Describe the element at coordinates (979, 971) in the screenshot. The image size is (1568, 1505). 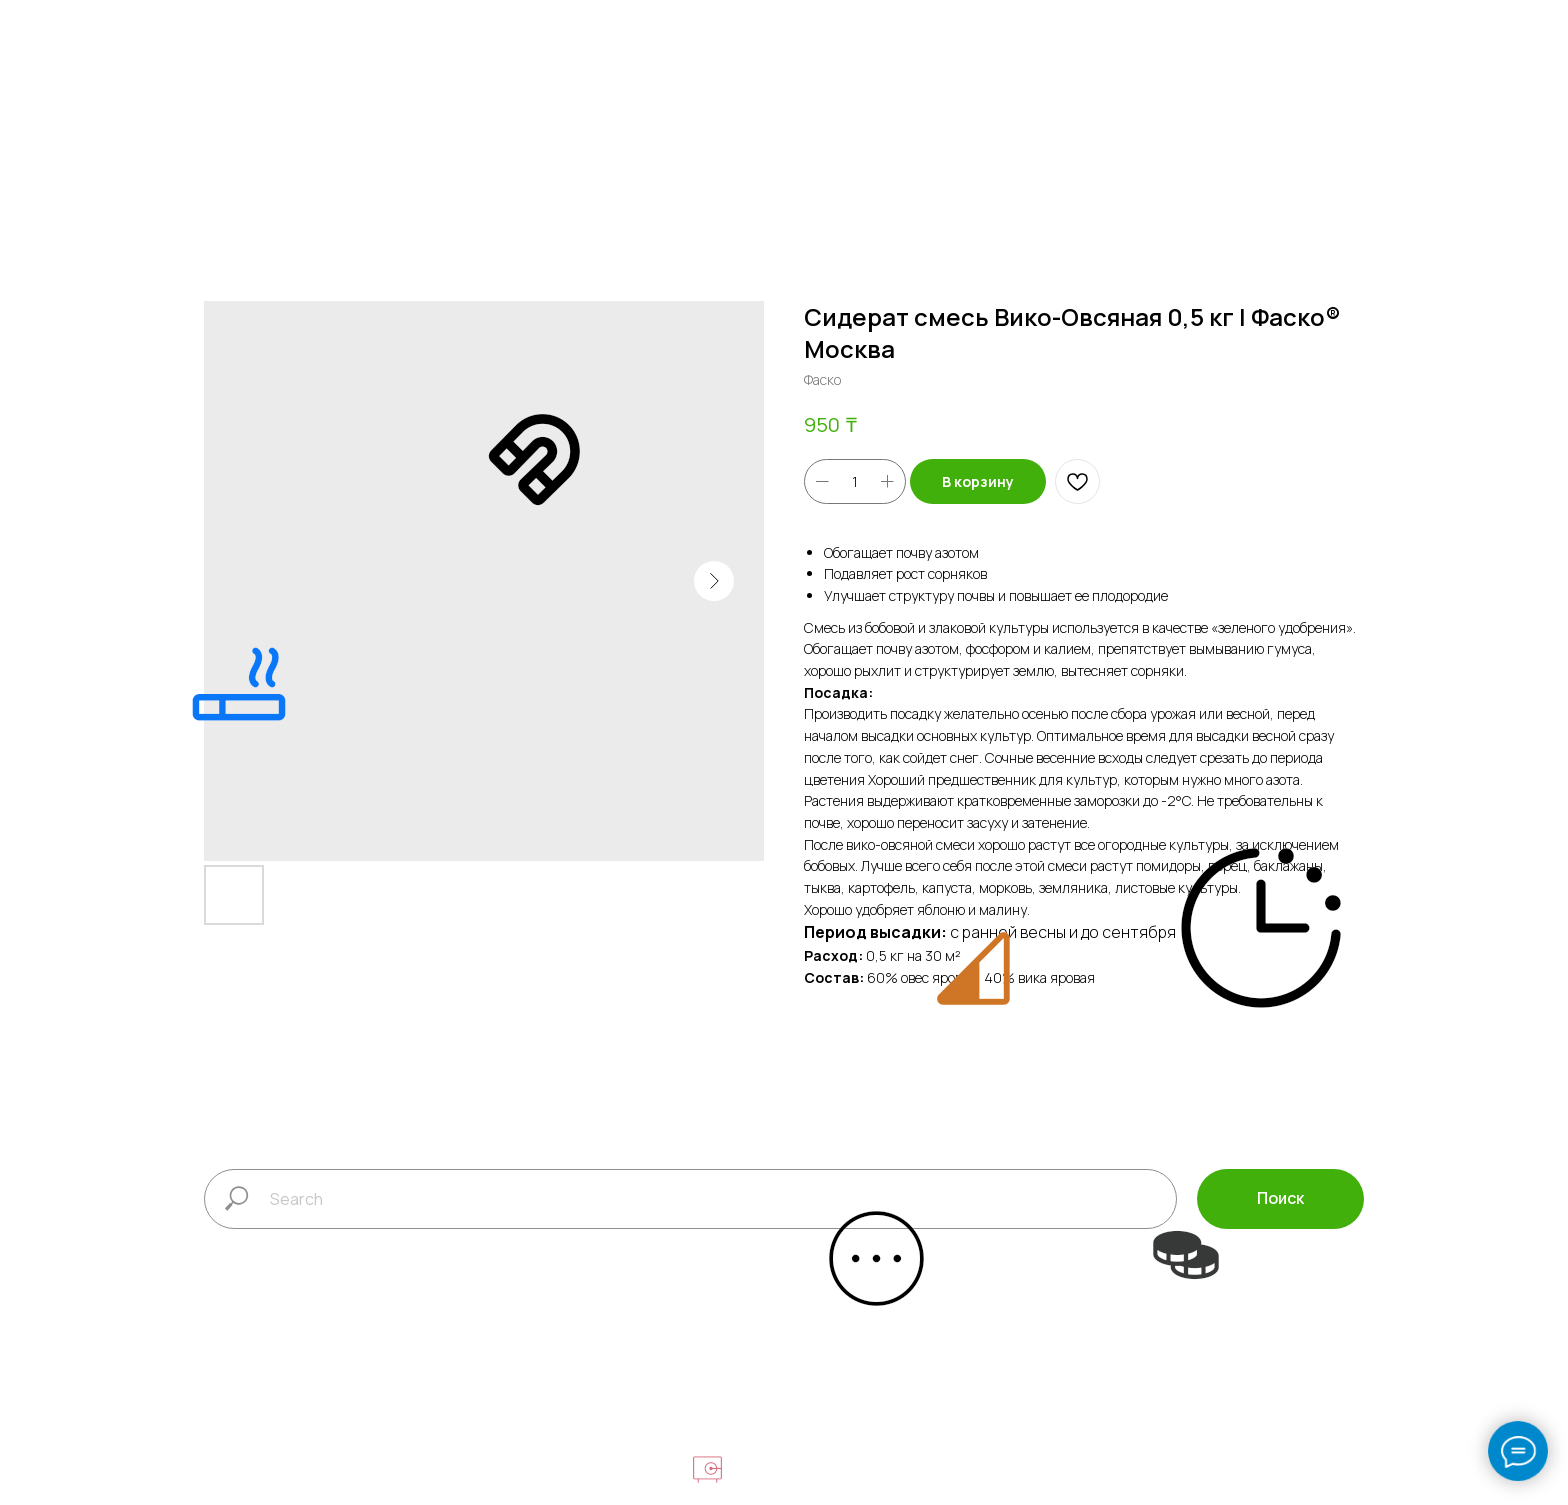
I see `indicates medium cellular signal strength` at that location.